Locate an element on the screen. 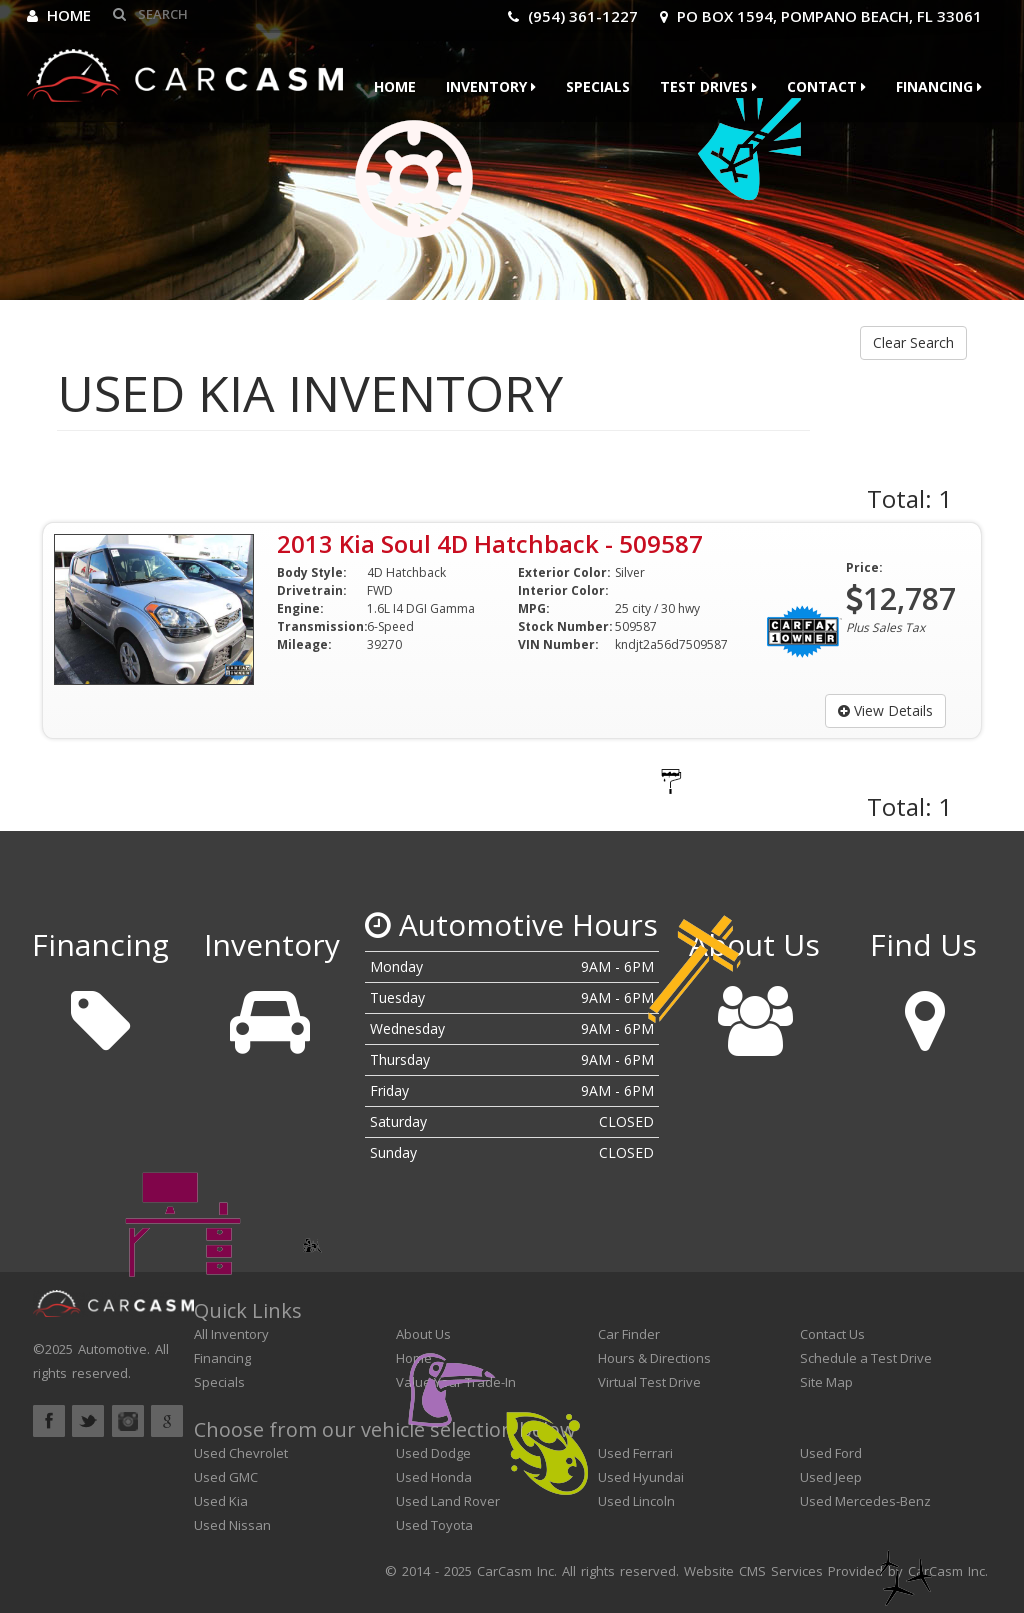 The height and width of the screenshot is (1613, 1024). deploy caltrops to slow enemies is located at coordinates (905, 1578).